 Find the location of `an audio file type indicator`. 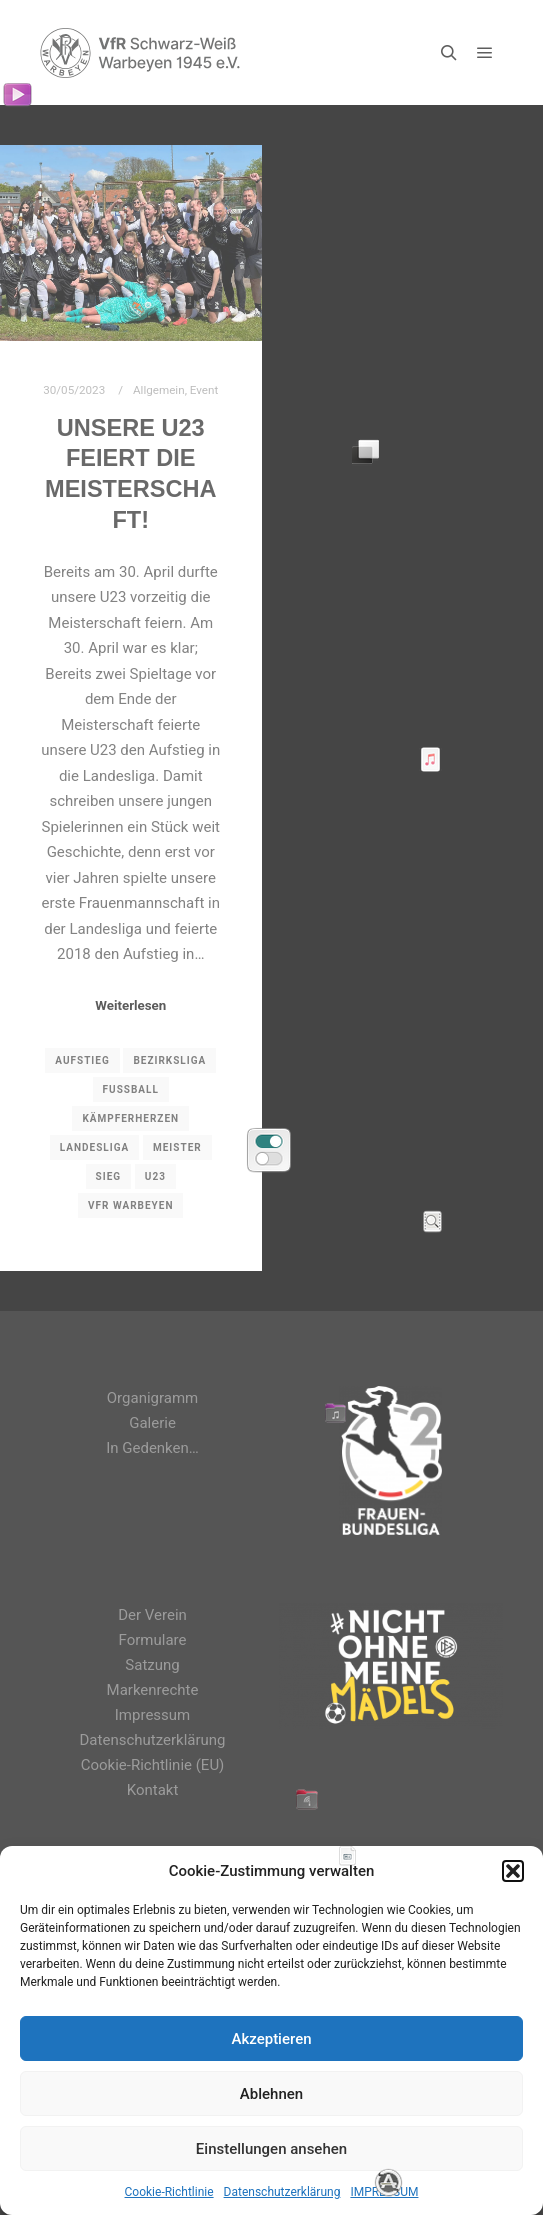

an audio file type indicator is located at coordinates (430, 759).